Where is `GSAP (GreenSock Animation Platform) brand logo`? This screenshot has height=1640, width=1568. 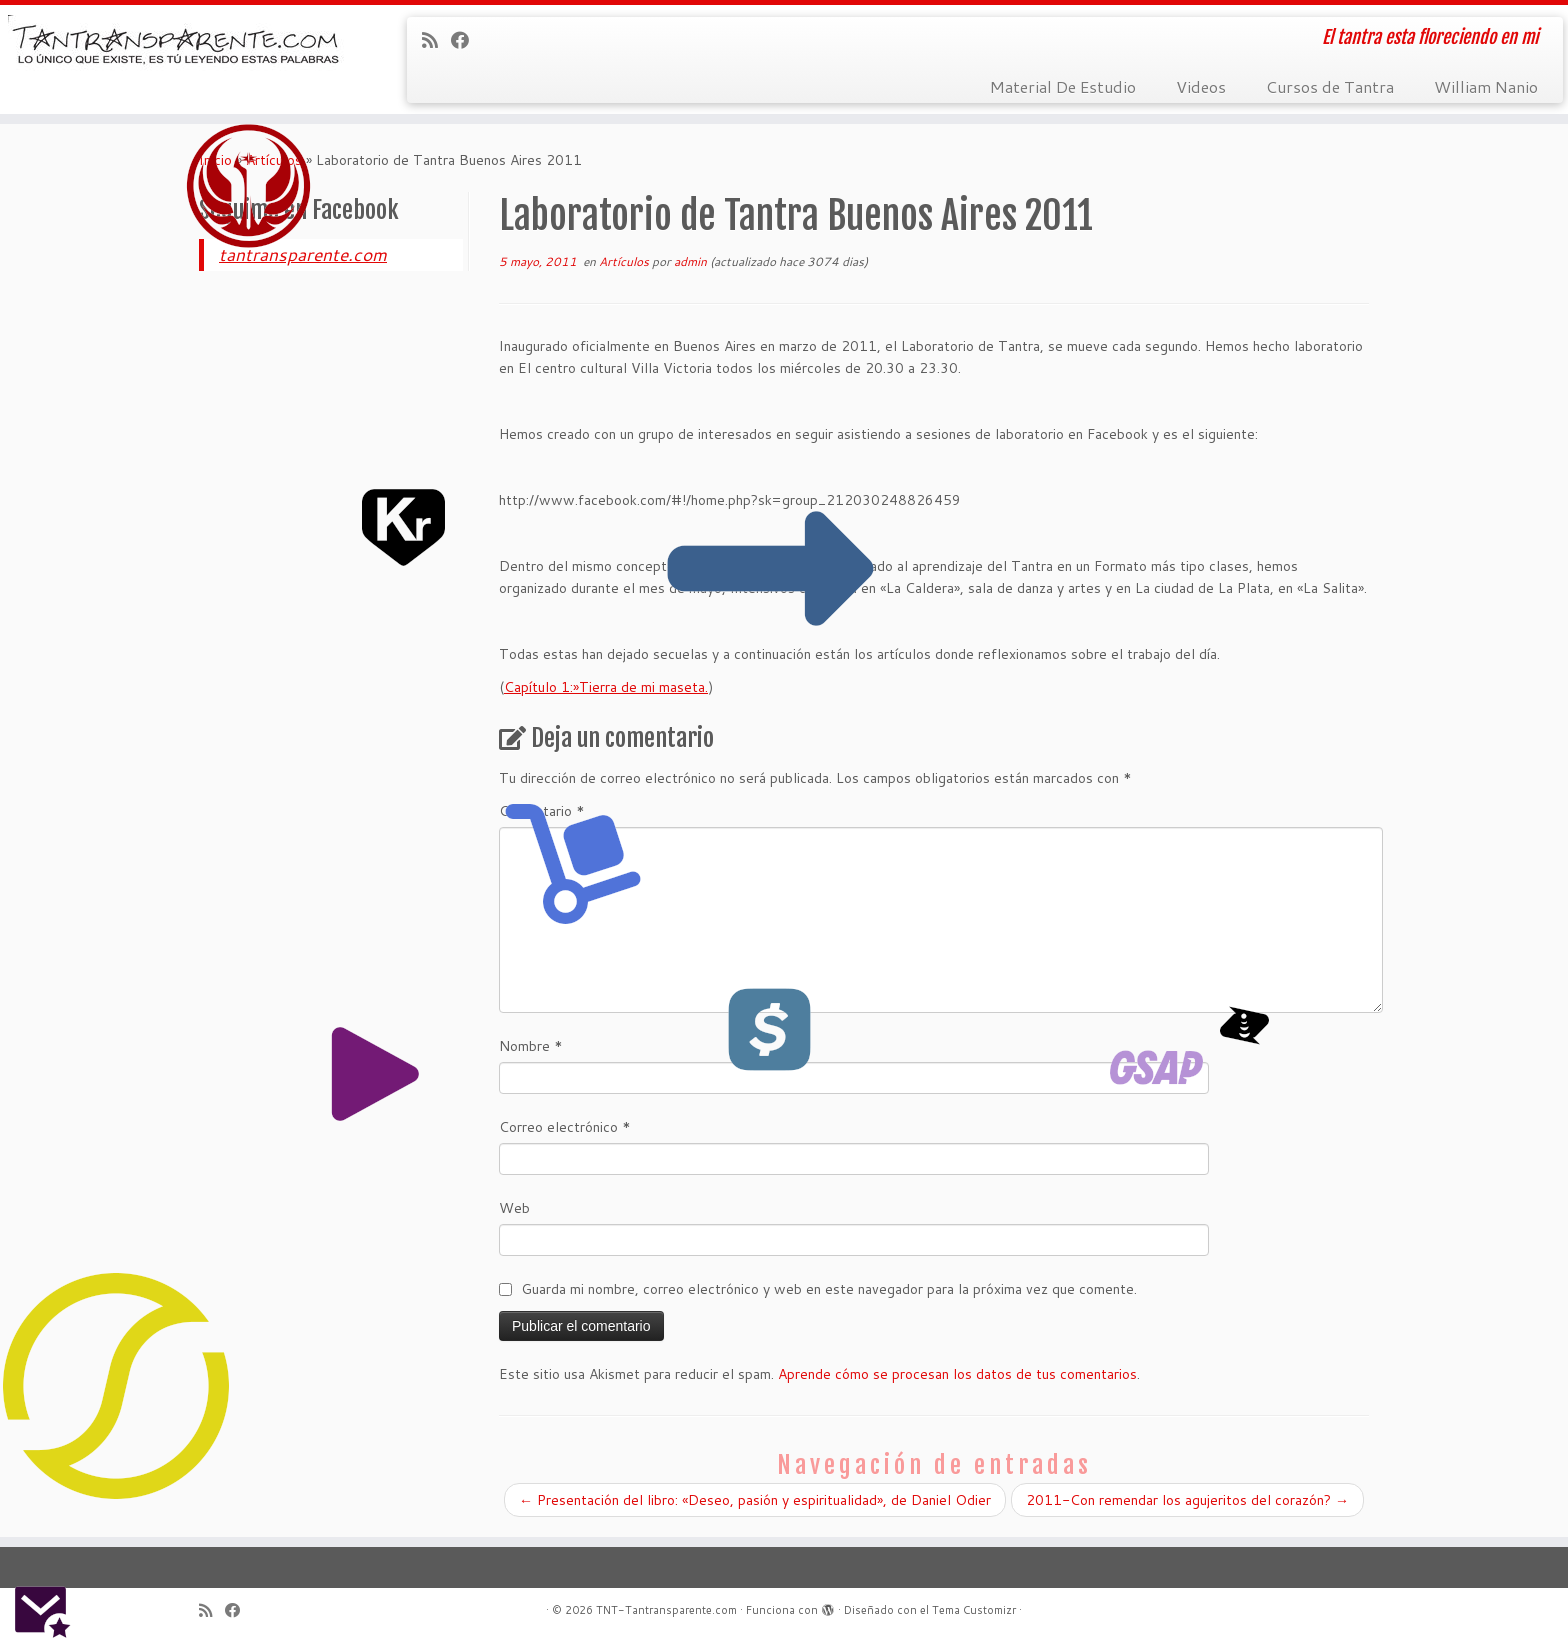 GSAP (GreenSock Animation Platform) brand logo is located at coordinates (1156, 1067).